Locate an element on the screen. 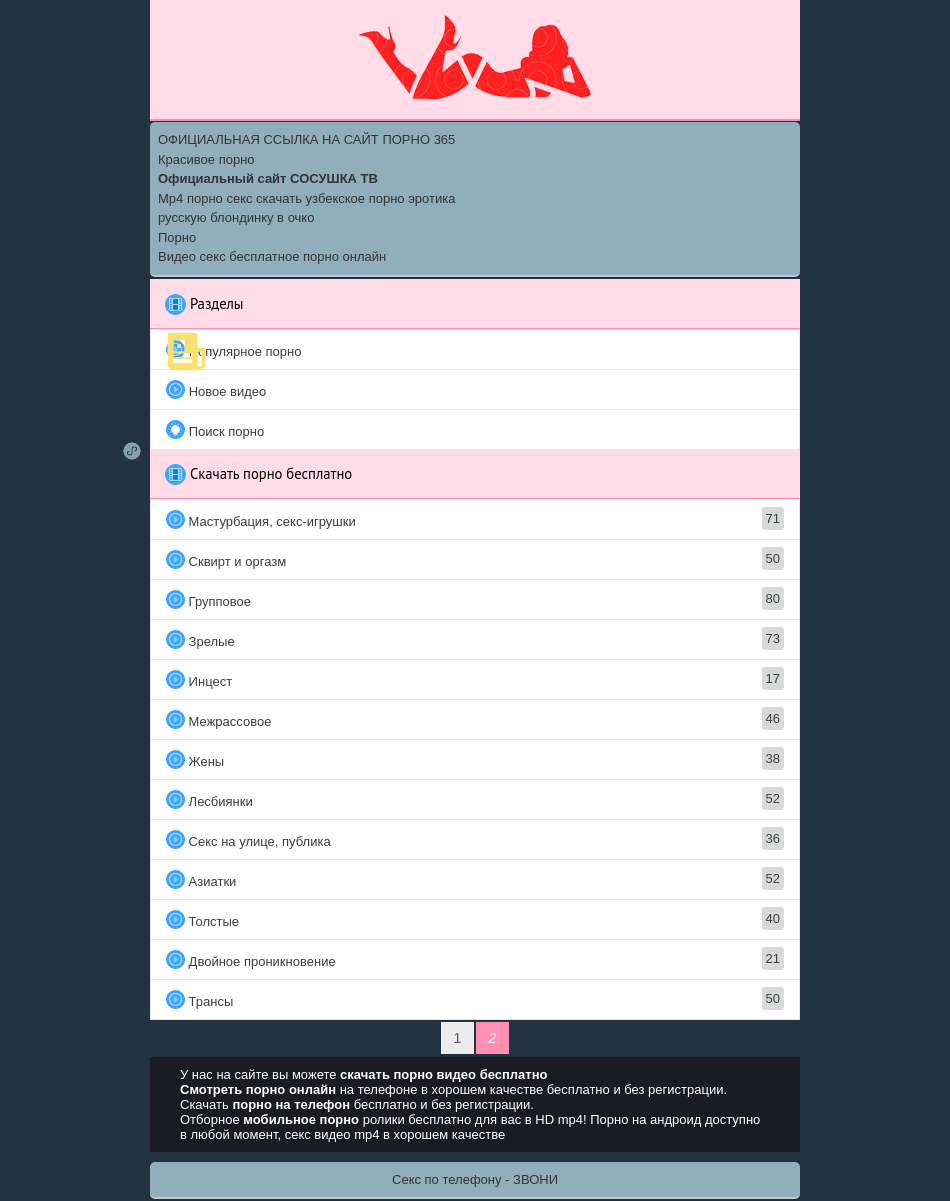  view news articles is located at coordinates (186, 351).